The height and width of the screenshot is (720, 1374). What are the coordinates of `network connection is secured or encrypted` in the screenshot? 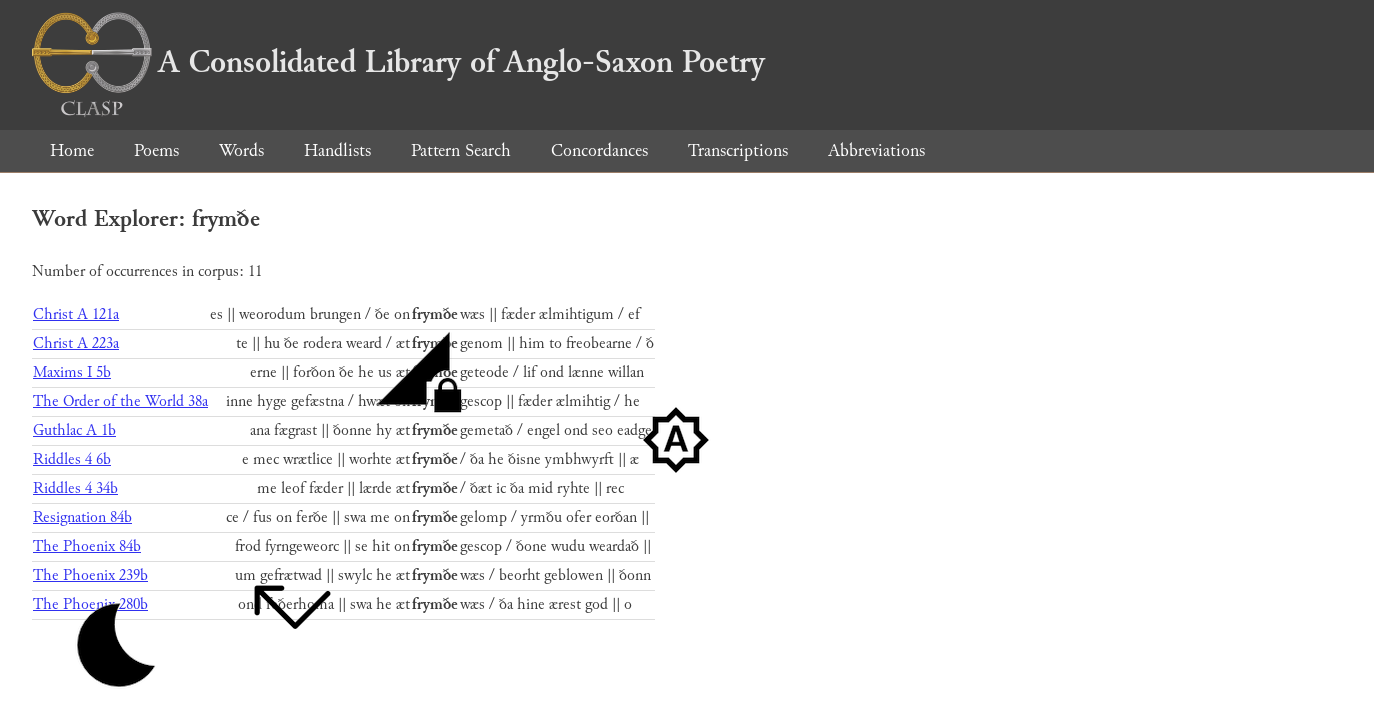 It's located at (419, 374).